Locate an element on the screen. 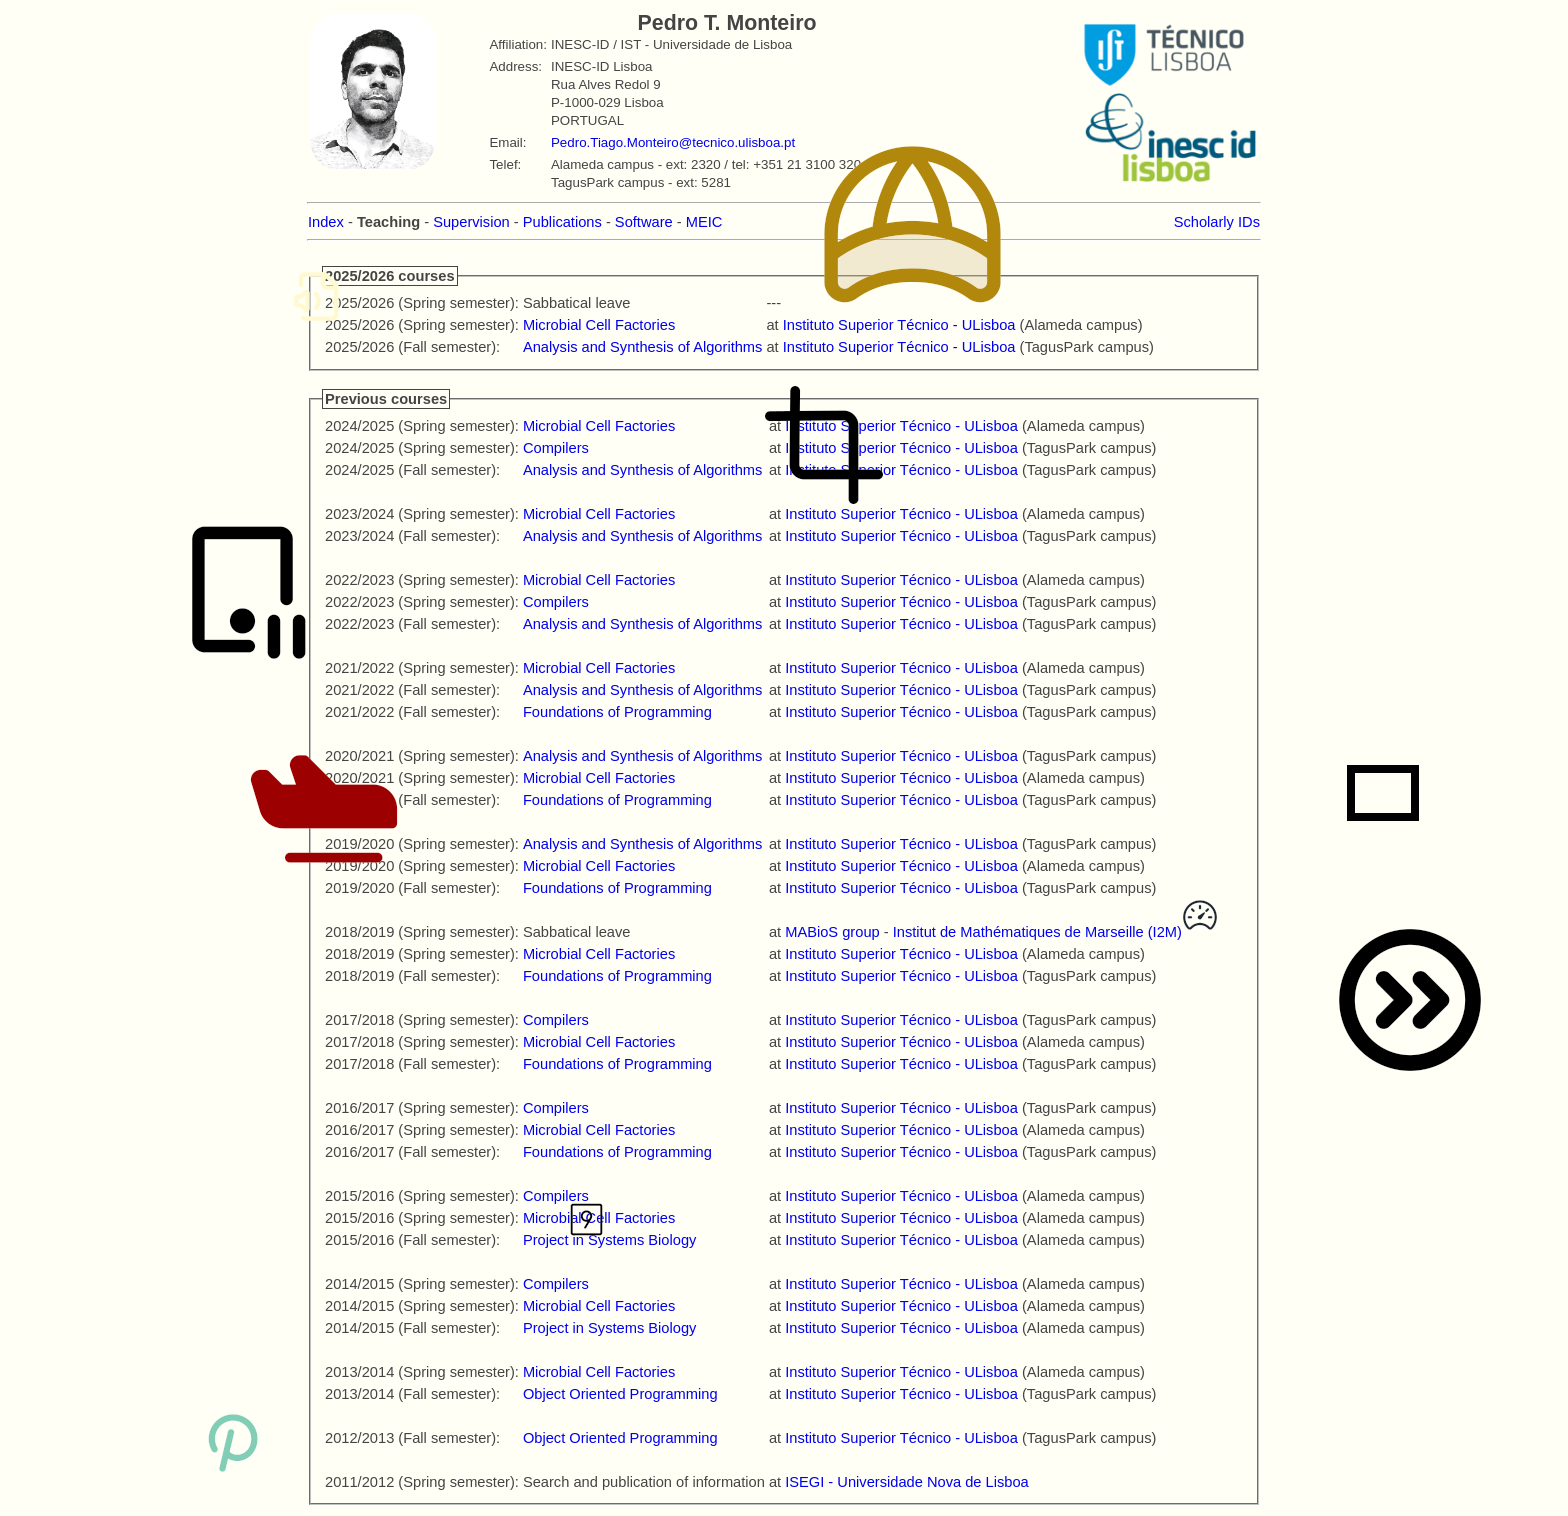  crop image to landscape orientation is located at coordinates (1383, 793).